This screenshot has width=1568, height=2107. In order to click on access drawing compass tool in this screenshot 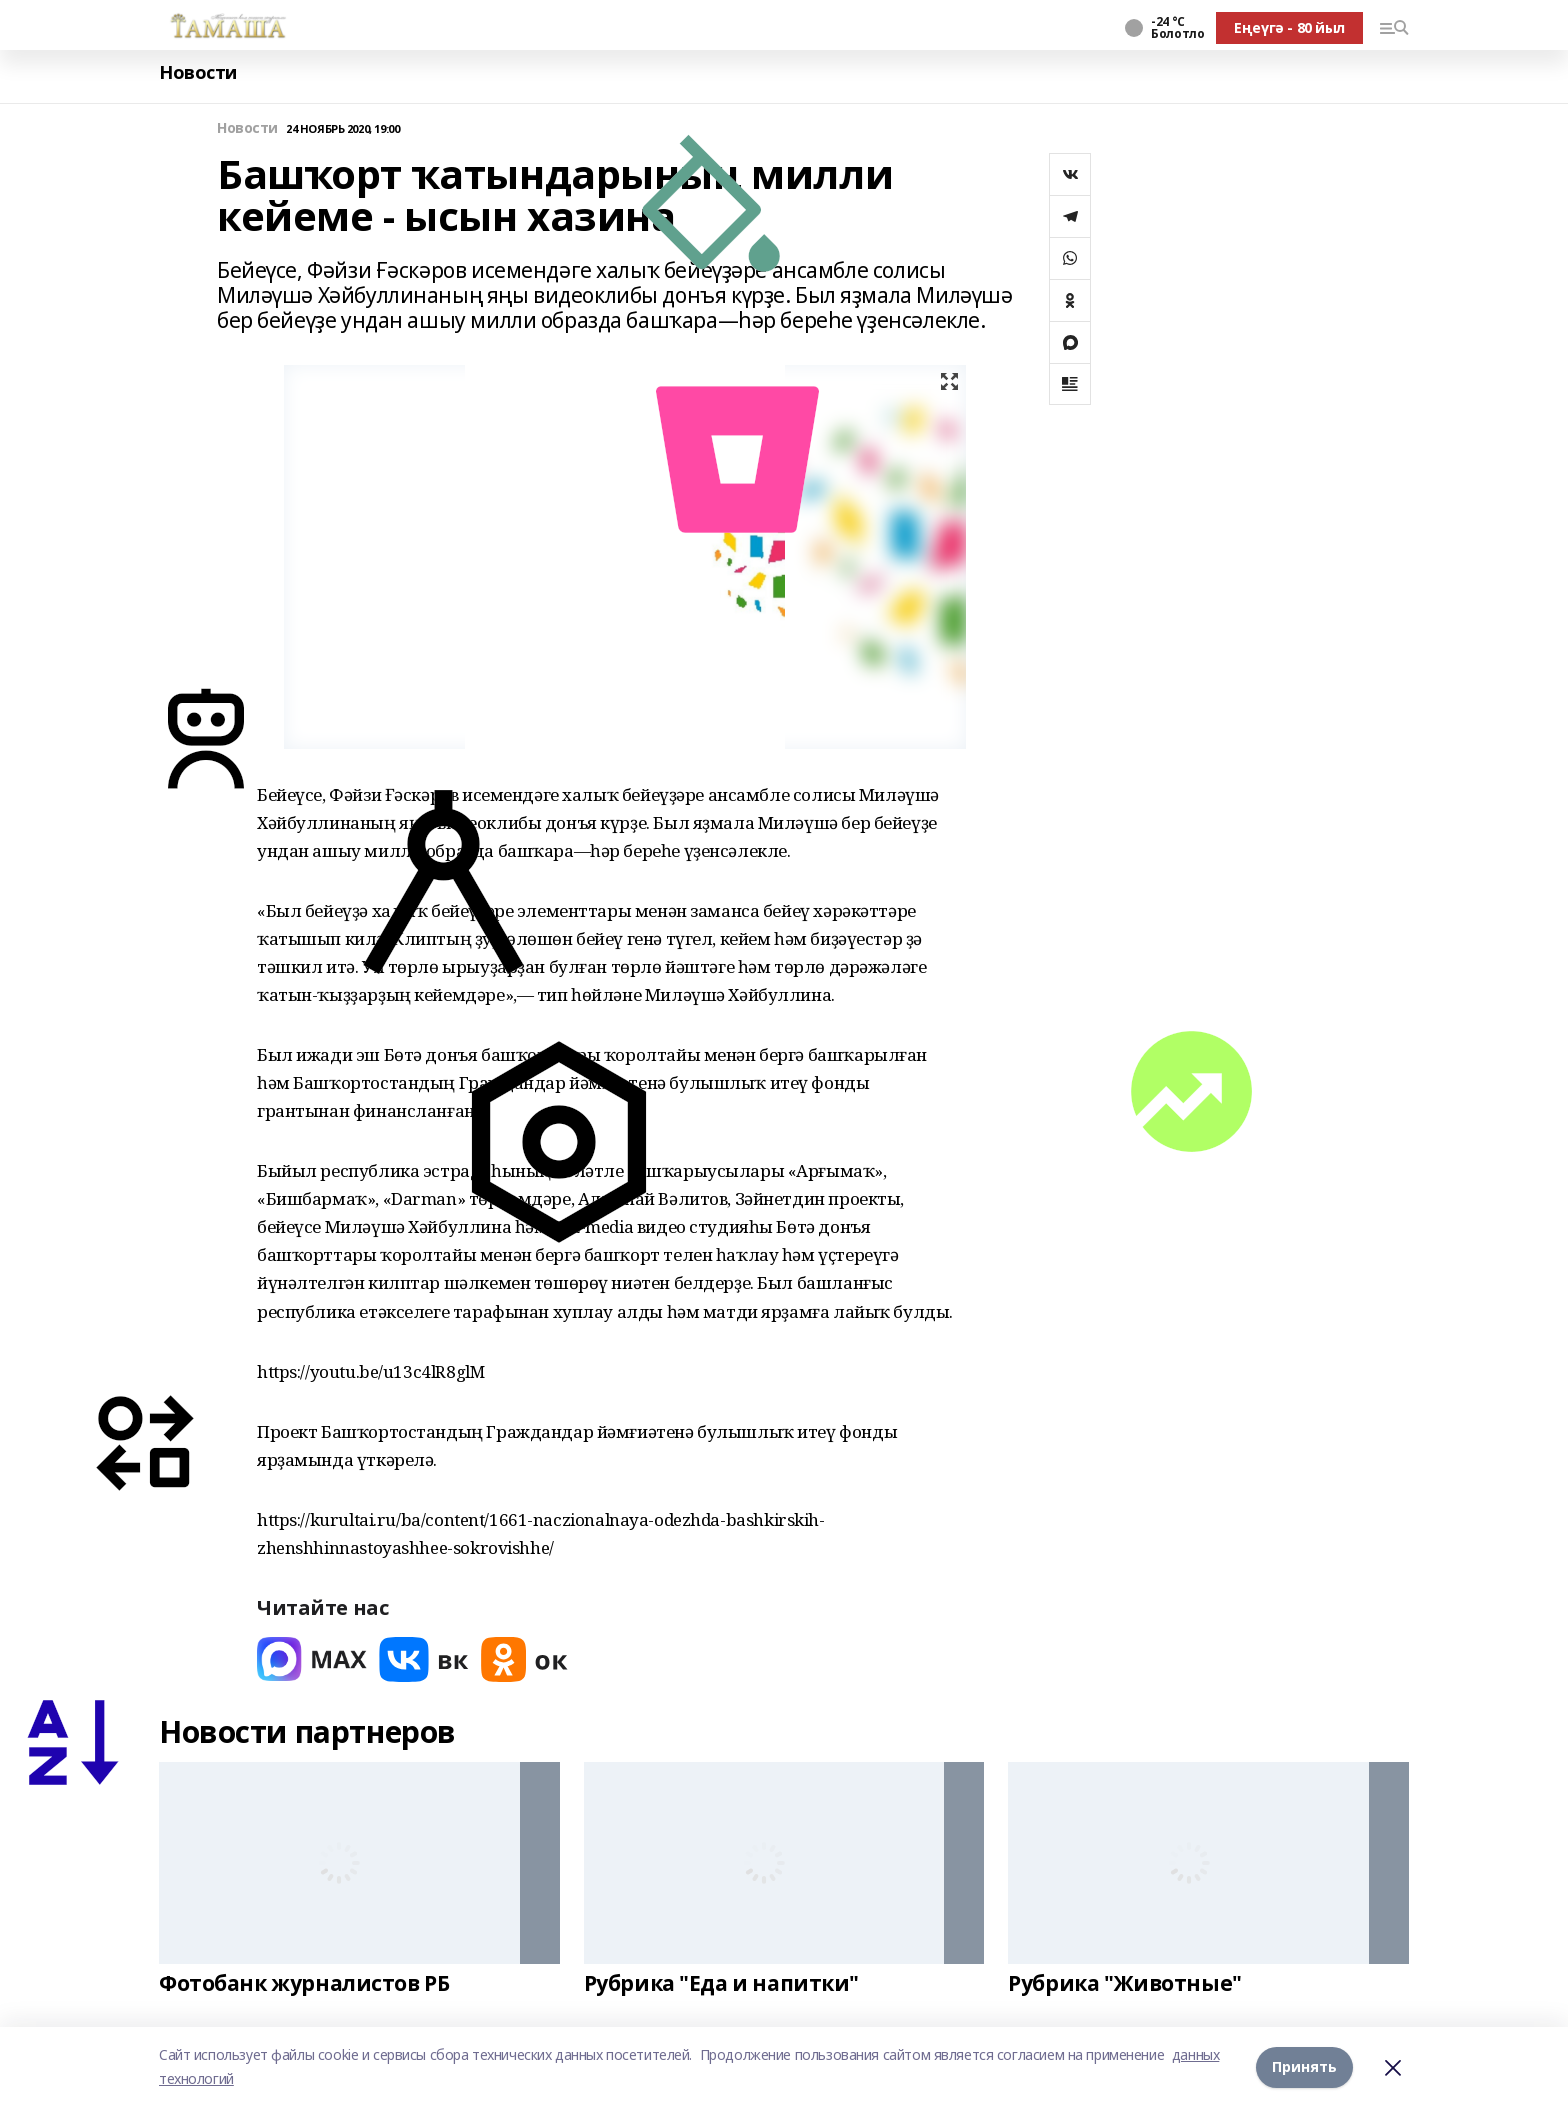, I will do `click(443, 880)`.